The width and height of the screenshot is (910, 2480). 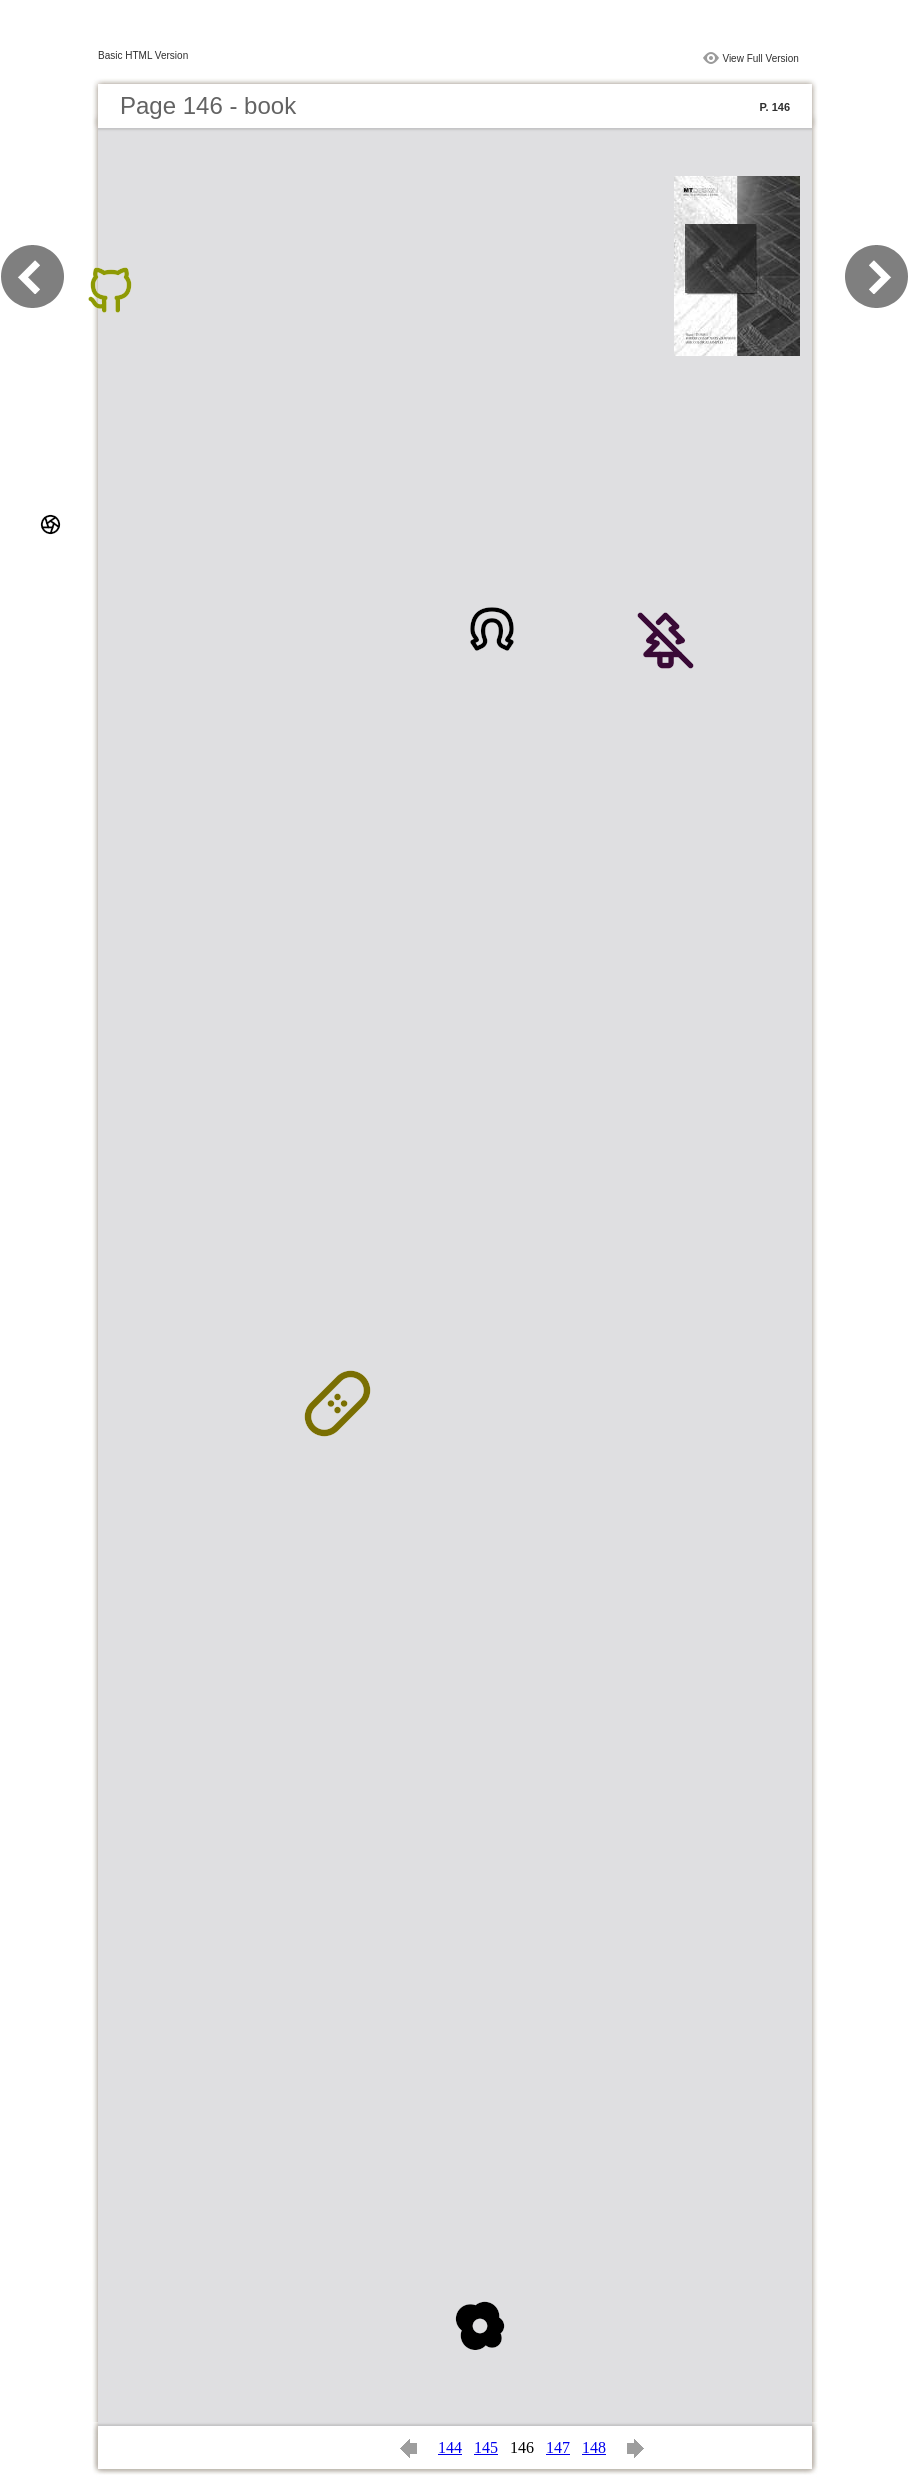 What do you see at coordinates (111, 290) in the screenshot?
I see `view project on github` at bounding box center [111, 290].